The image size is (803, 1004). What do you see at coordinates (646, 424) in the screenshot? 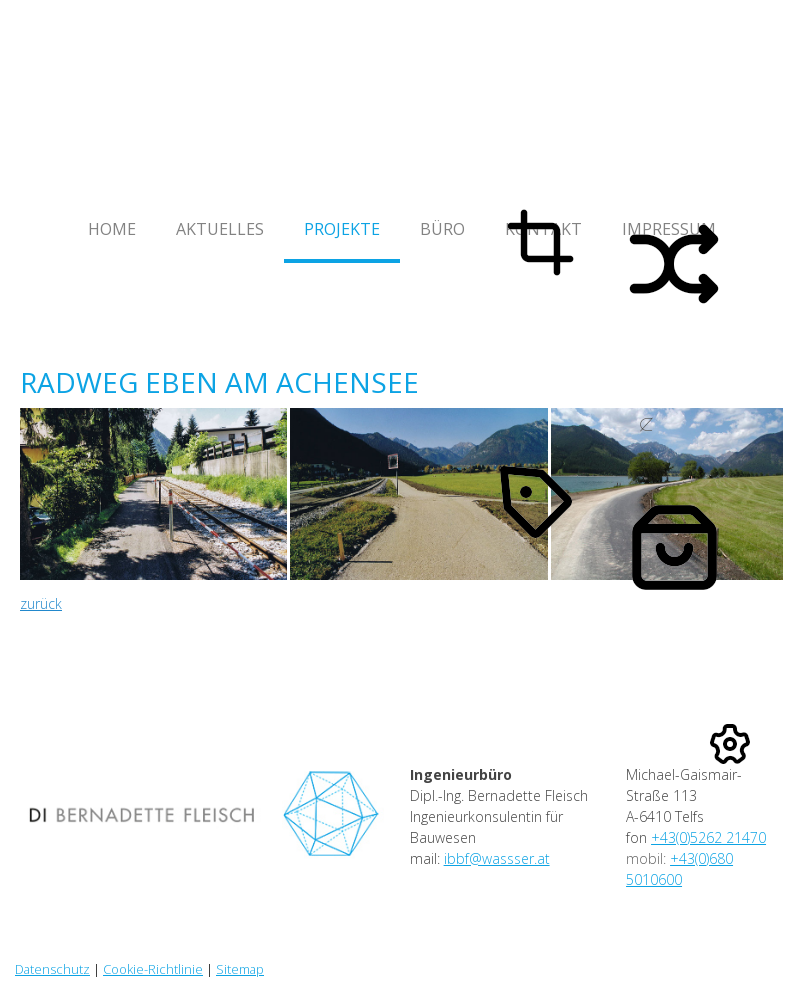
I see `indicates a set is not a subset of another in mathematical notation` at bounding box center [646, 424].